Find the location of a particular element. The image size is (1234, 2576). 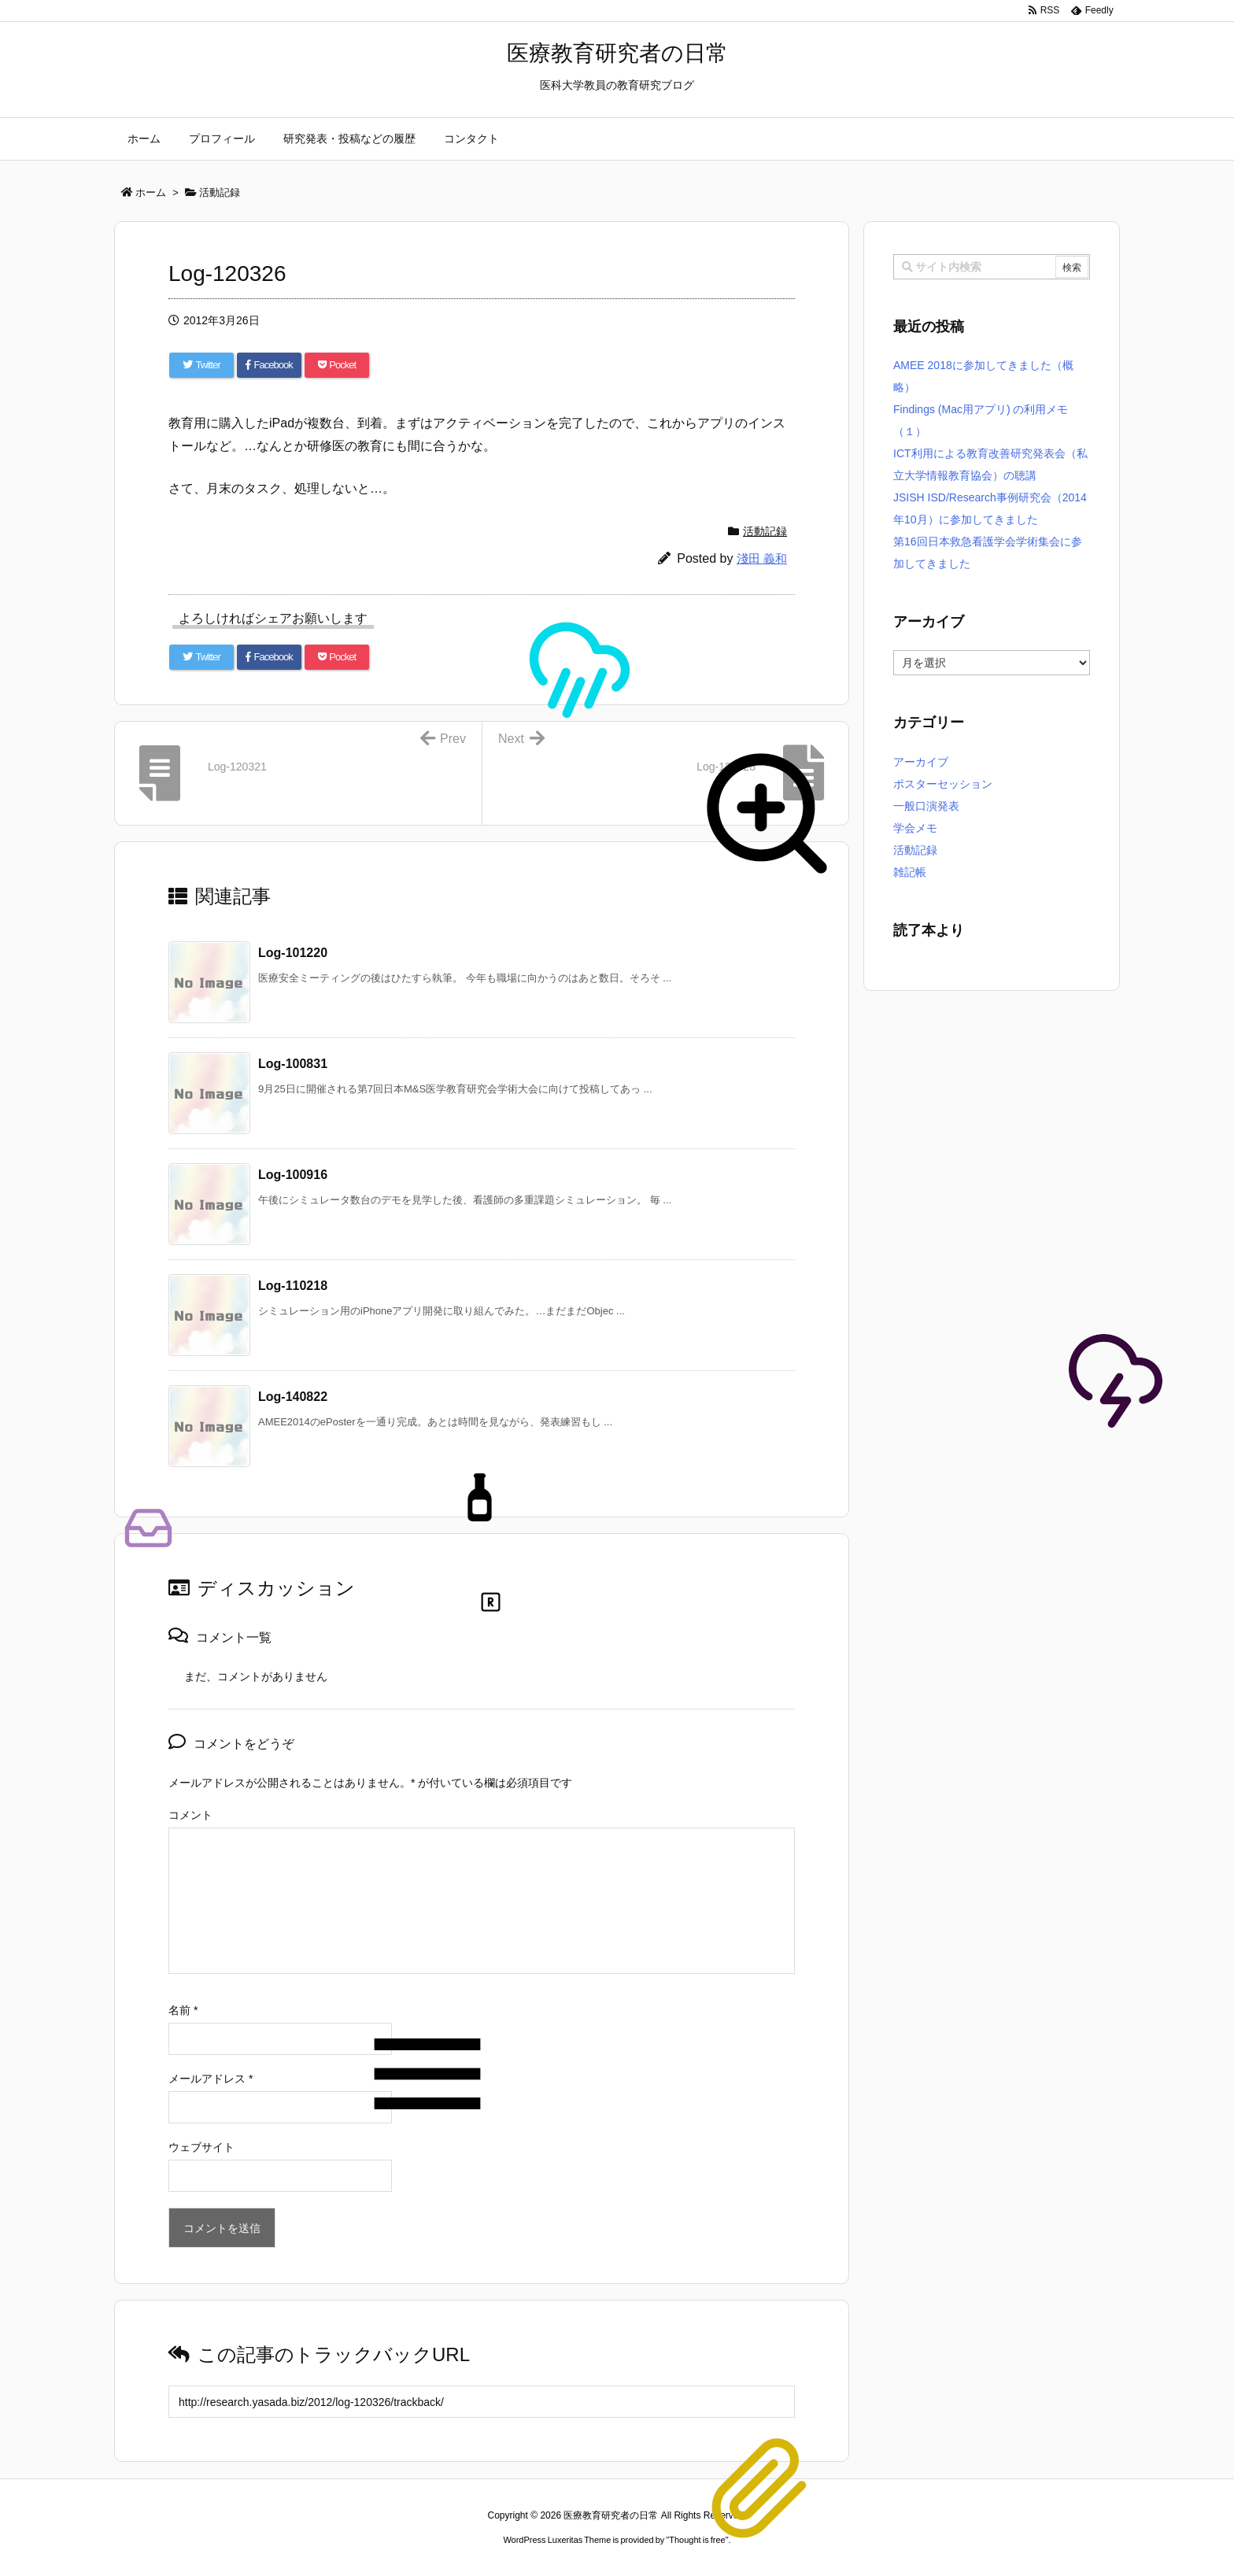

open navigation menu is located at coordinates (427, 2074).